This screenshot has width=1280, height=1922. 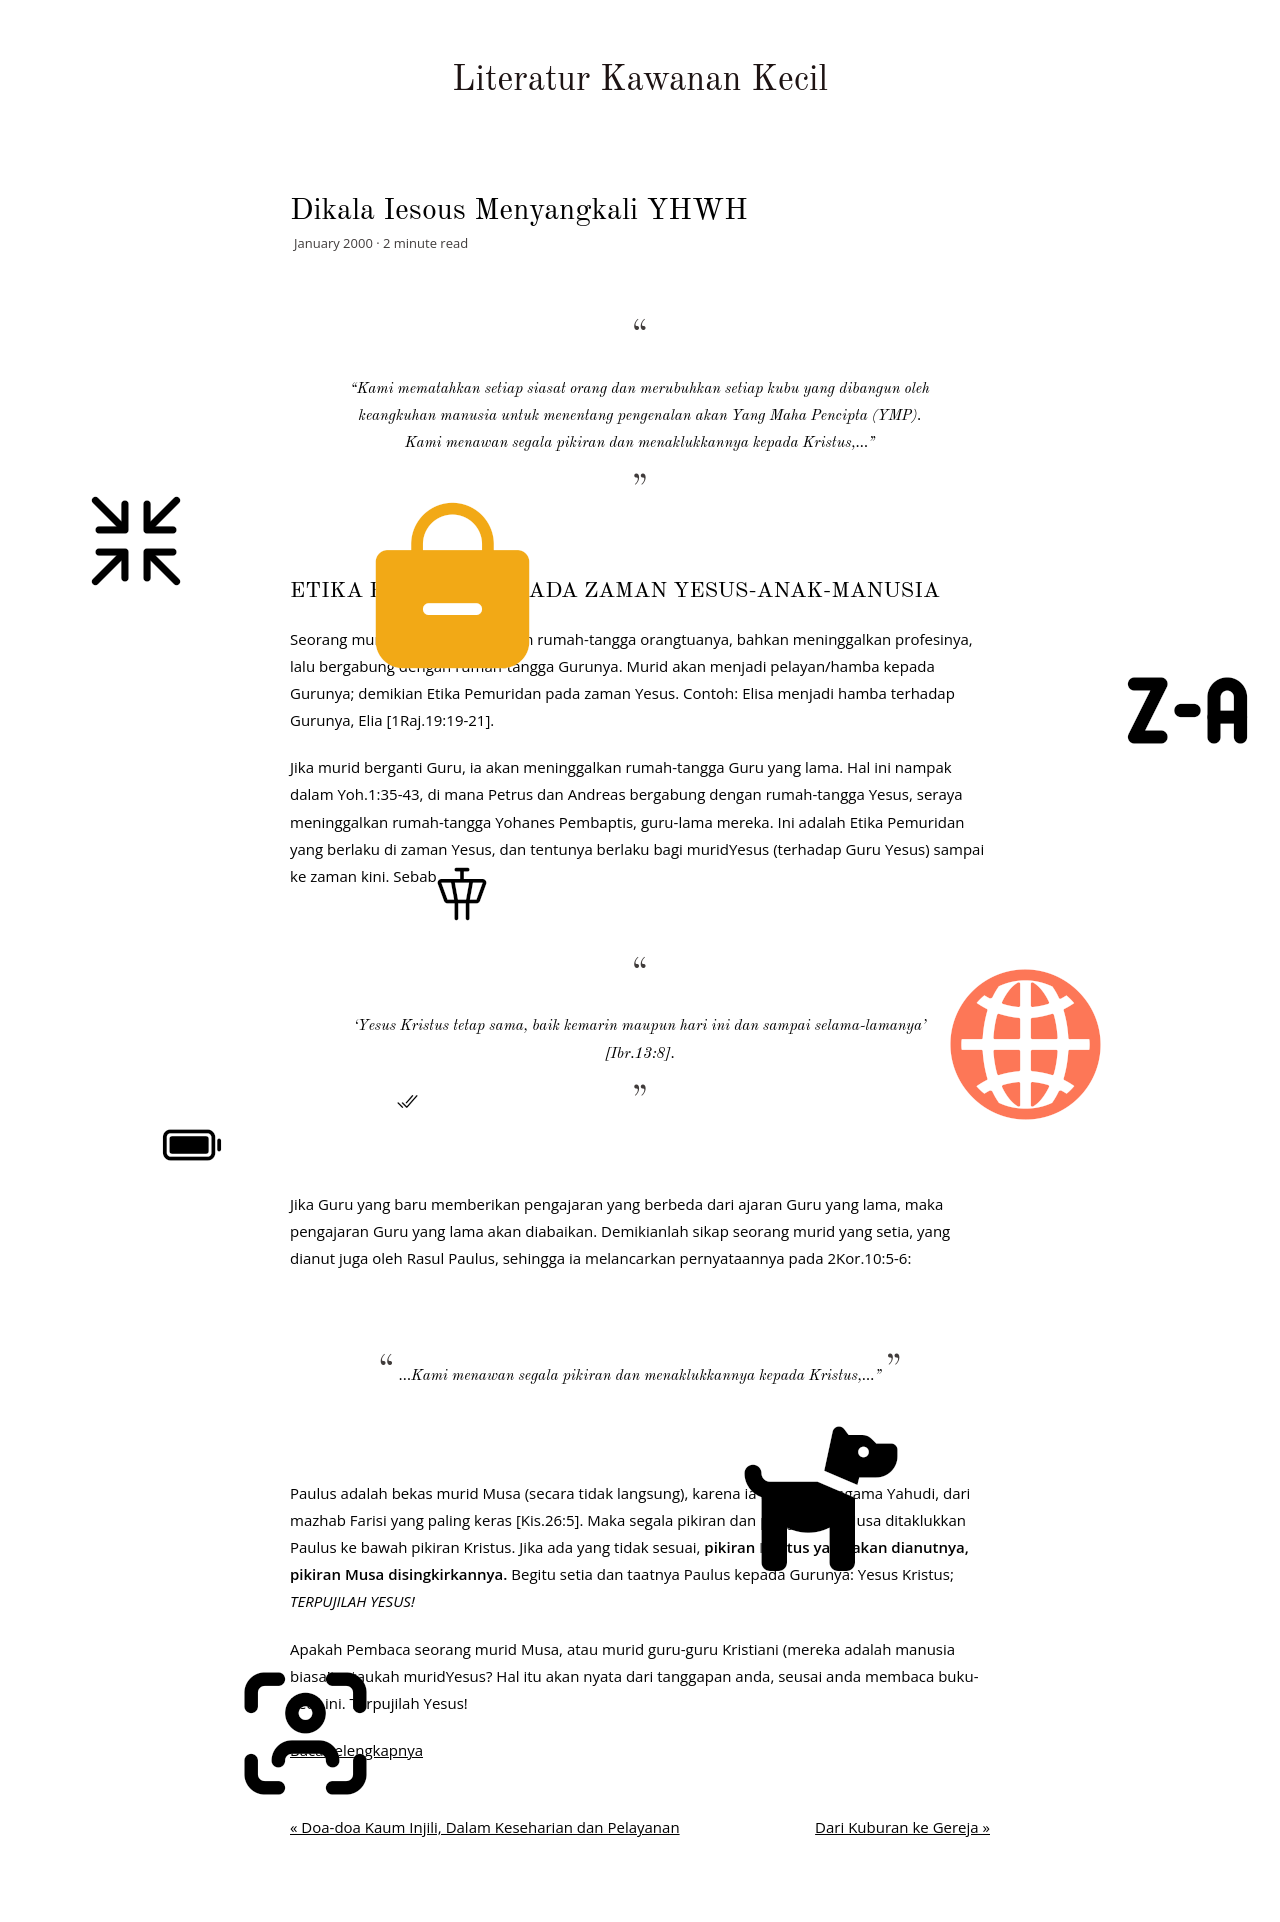 I want to click on exit fullscreen mode, so click(x=136, y=541).